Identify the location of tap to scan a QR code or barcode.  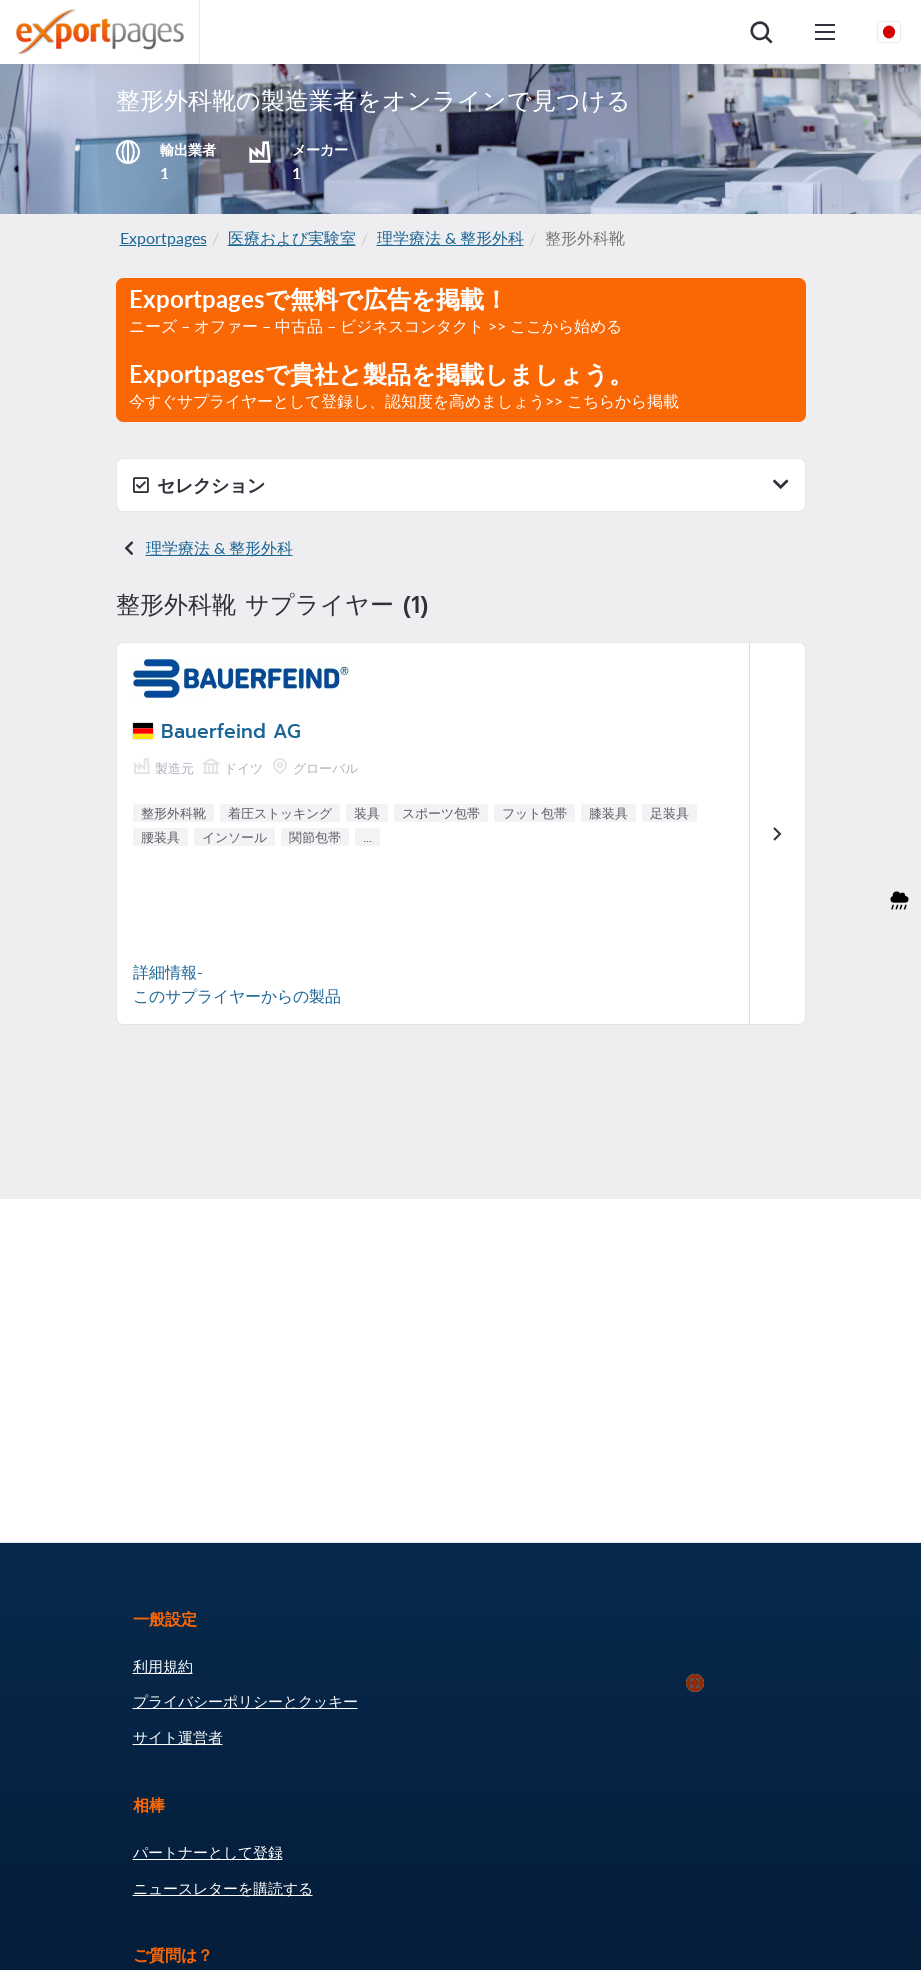
(695, 1683).